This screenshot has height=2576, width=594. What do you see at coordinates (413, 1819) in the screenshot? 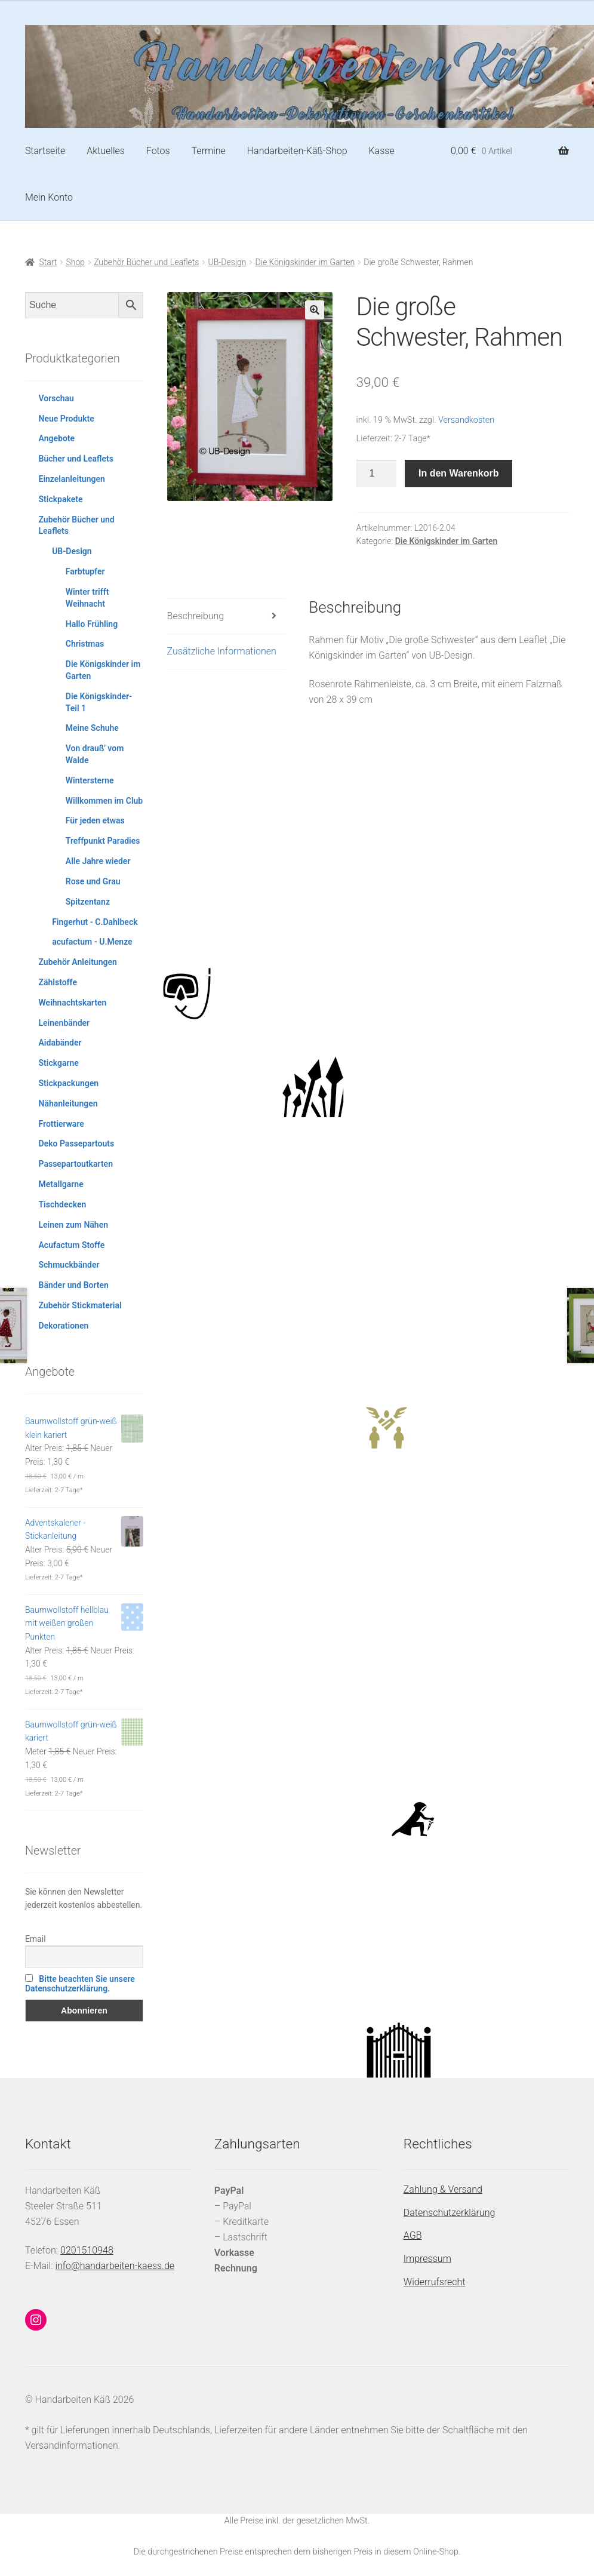
I see `select assassin or rogue character class` at bounding box center [413, 1819].